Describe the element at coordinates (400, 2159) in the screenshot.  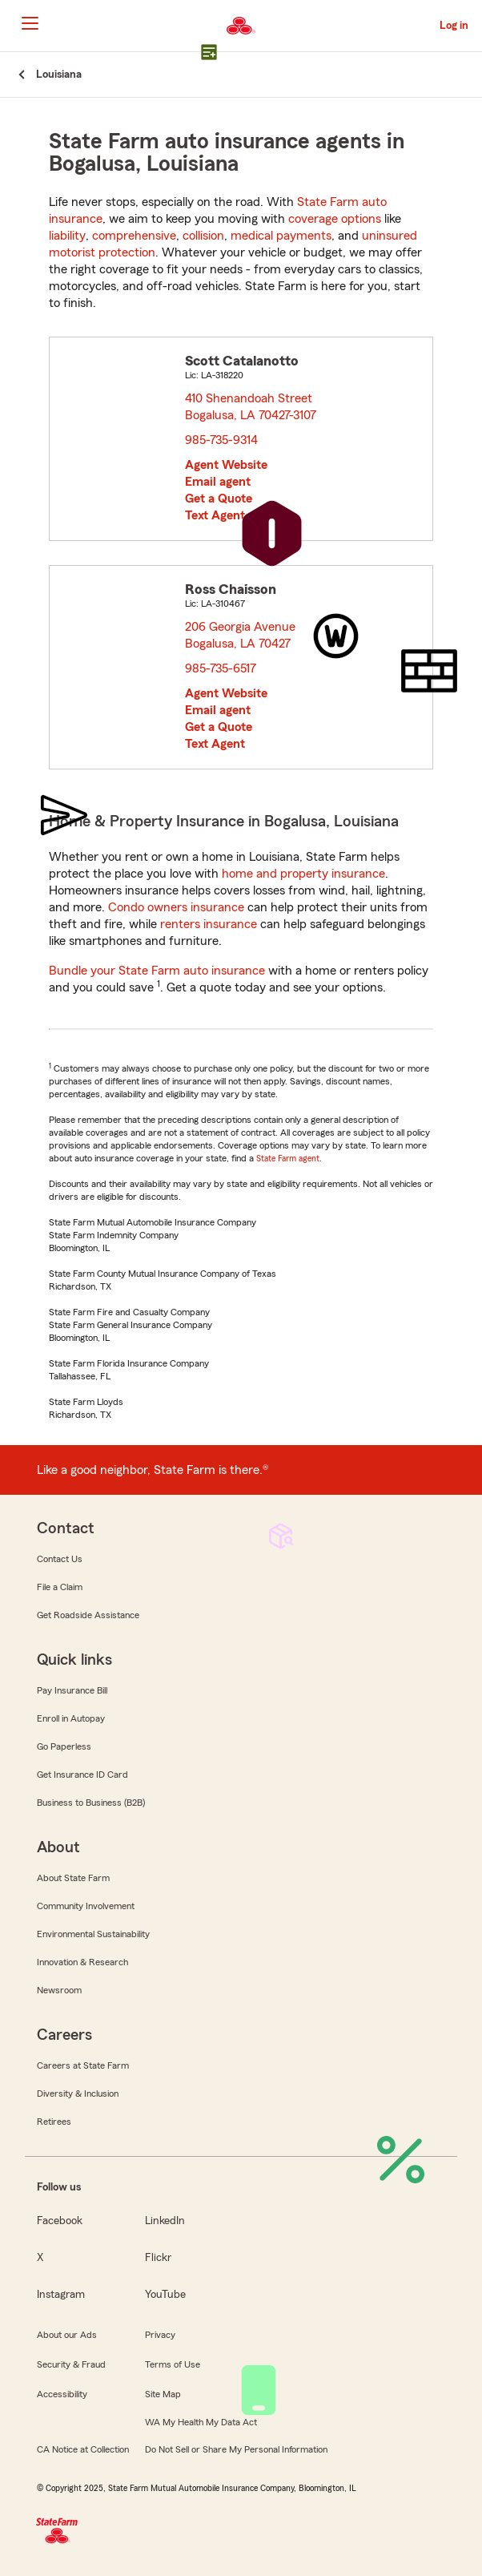
I see `view or apply a discount` at that location.